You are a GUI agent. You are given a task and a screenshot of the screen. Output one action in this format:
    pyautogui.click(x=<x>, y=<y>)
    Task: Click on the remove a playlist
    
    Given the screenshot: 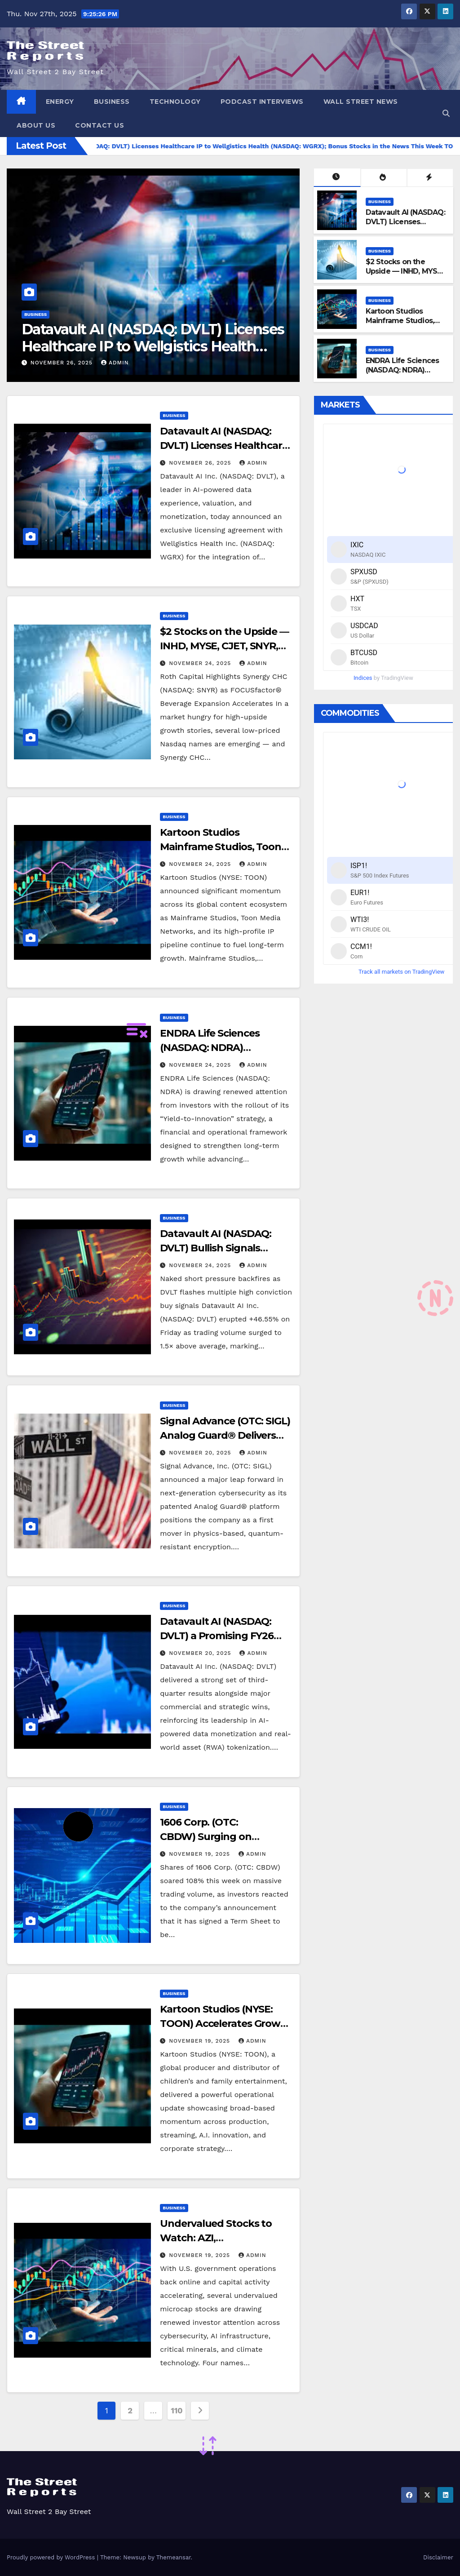 What is the action you would take?
    pyautogui.click(x=136, y=1029)
    